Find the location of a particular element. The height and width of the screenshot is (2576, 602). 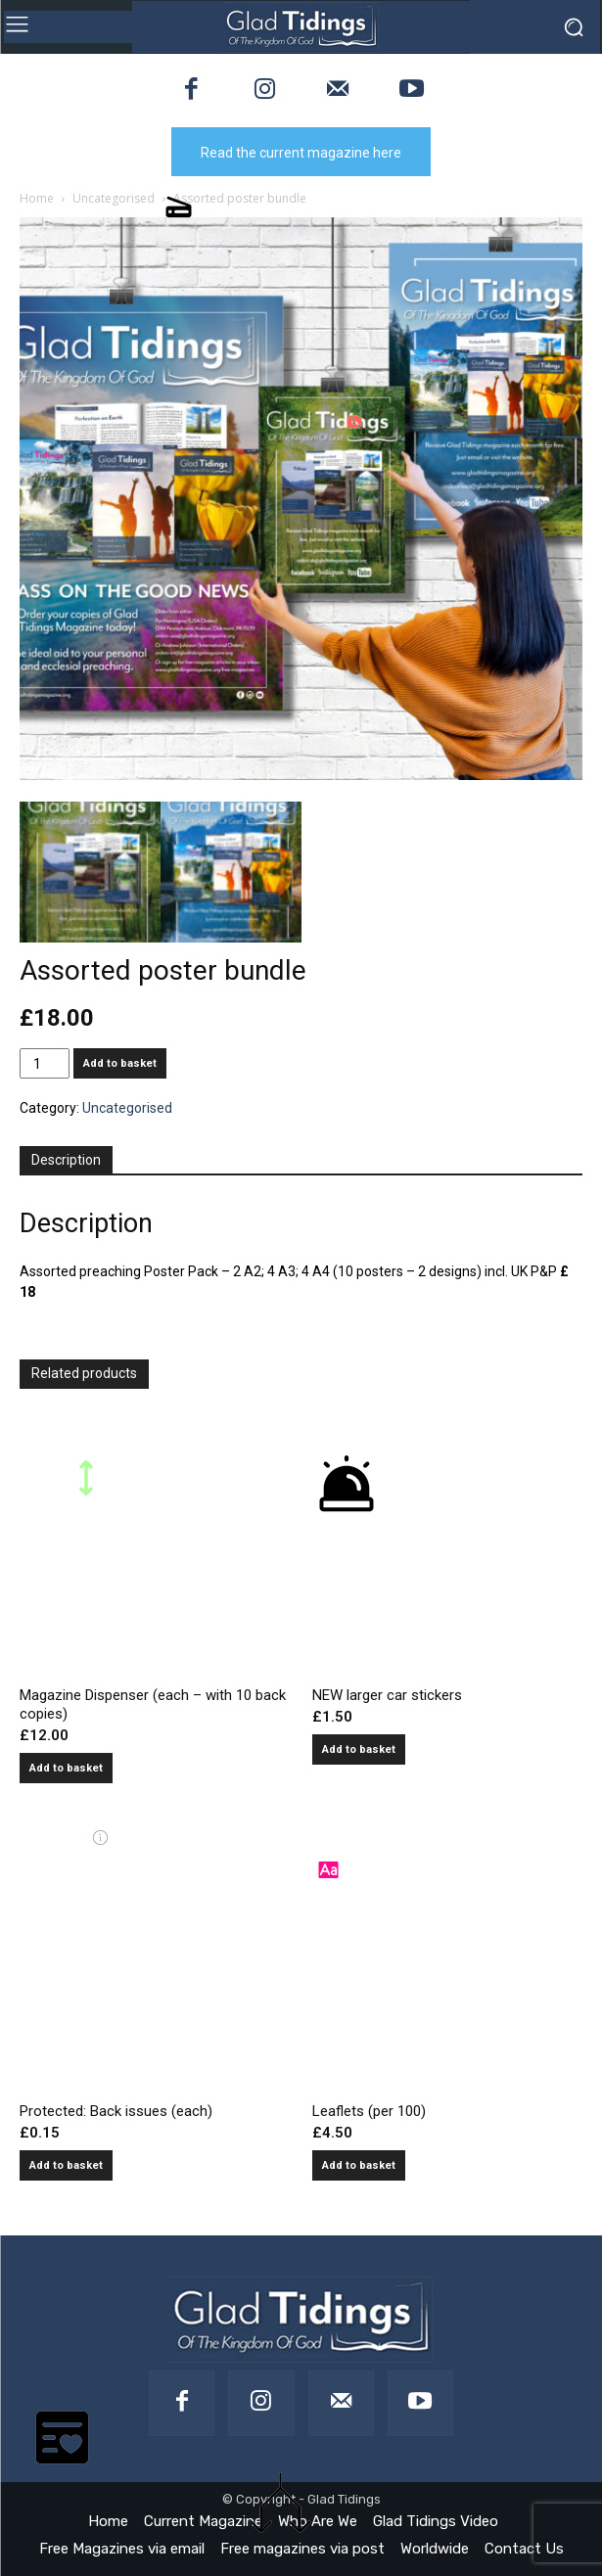

adjust height or vertical size is located at coordinates (86, 1478).